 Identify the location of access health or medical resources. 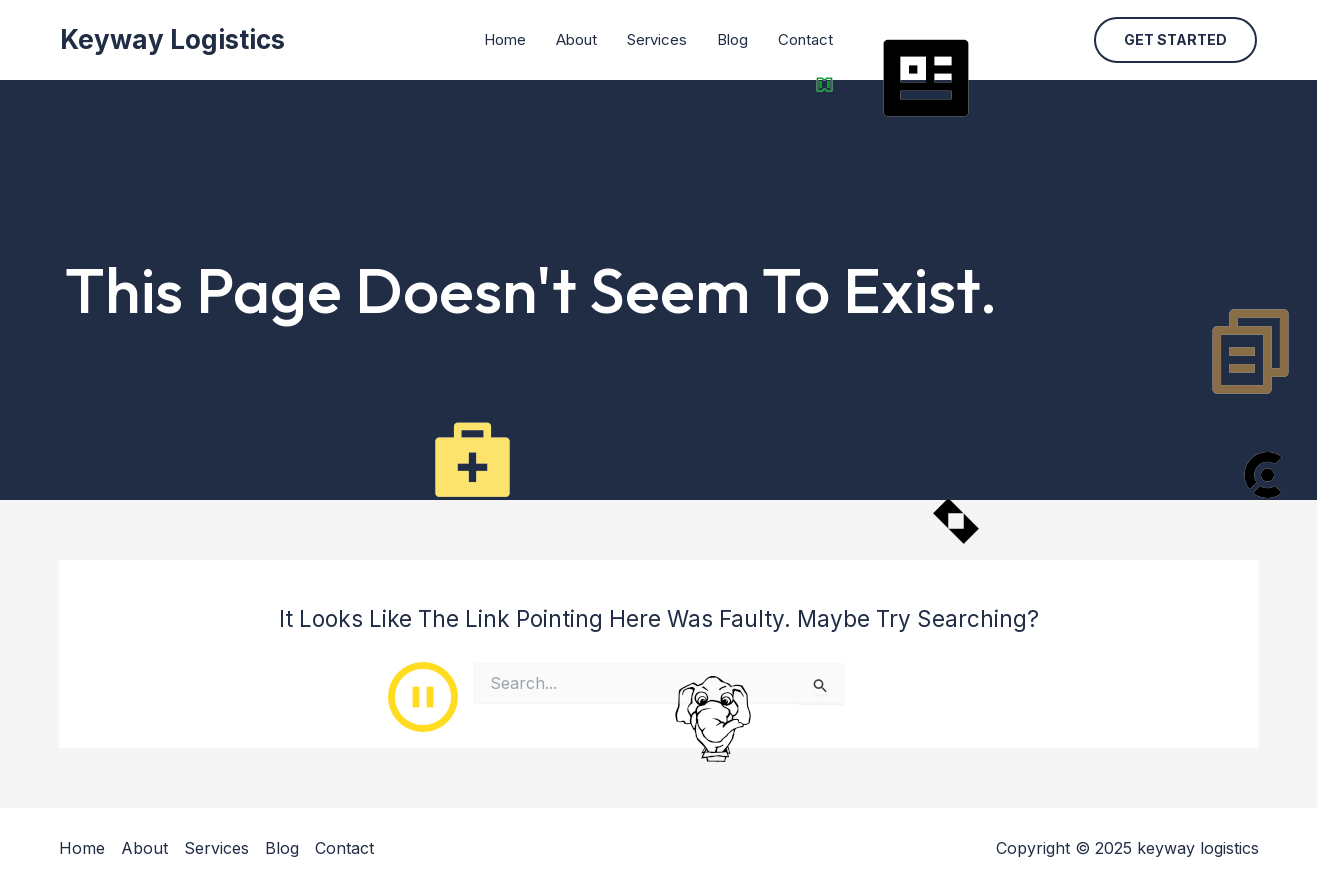
(472, 463).